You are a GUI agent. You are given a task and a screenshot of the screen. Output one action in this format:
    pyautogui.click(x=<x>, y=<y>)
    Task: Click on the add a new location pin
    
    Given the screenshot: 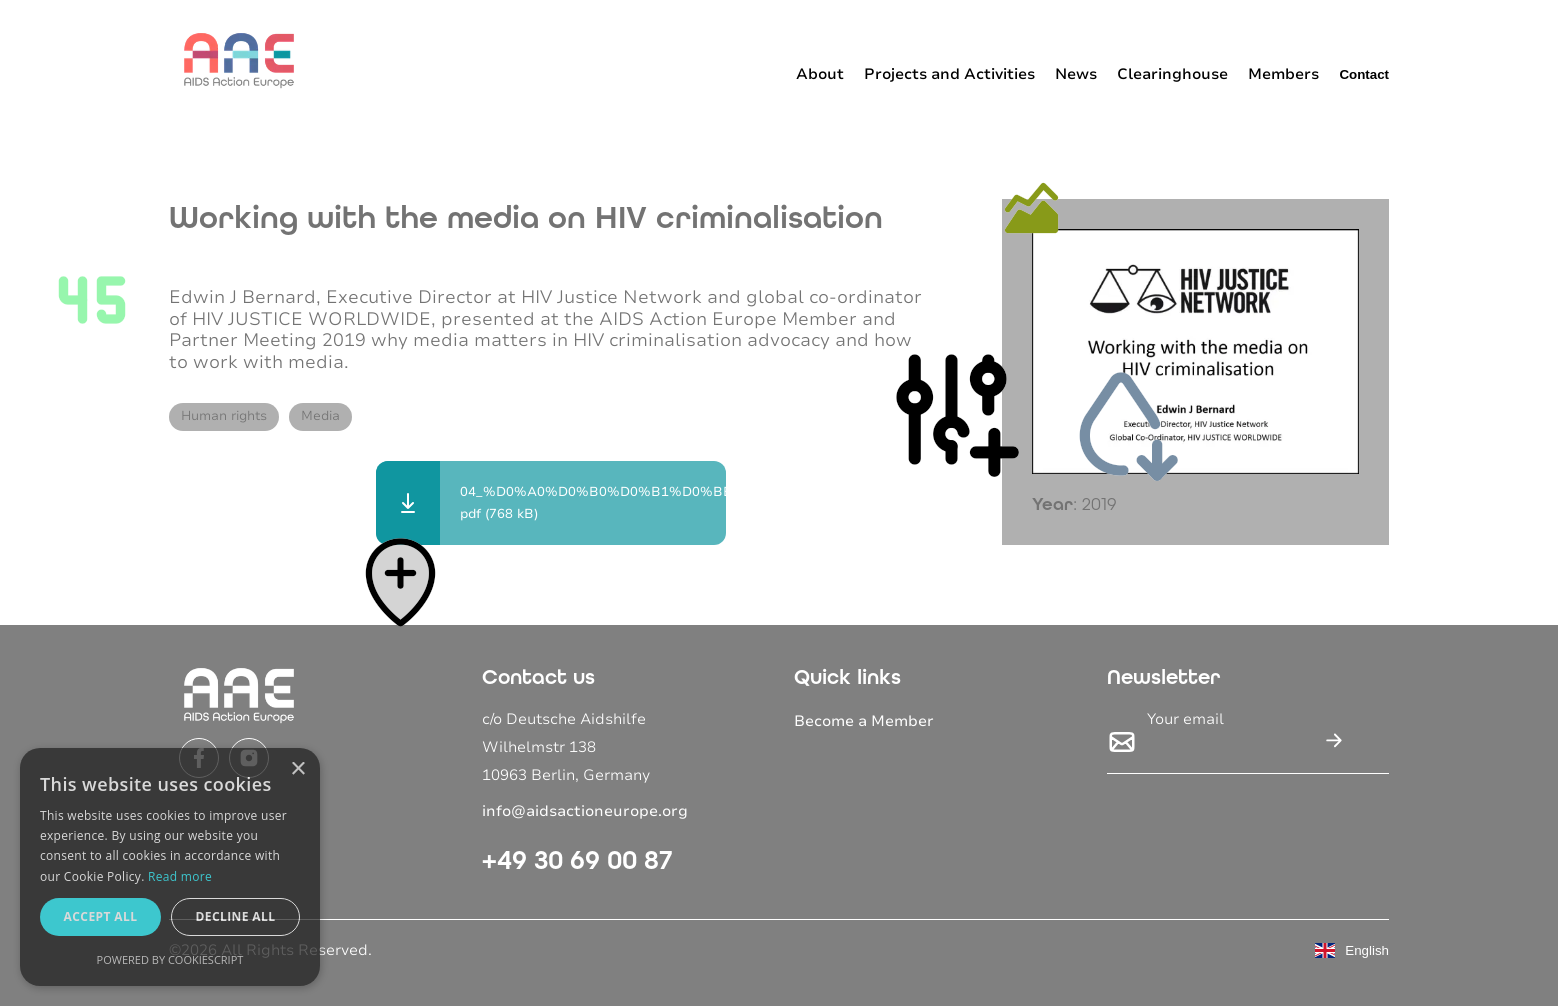 What is the action you would take?
    pyautogui.click(x=400, y=582)
    